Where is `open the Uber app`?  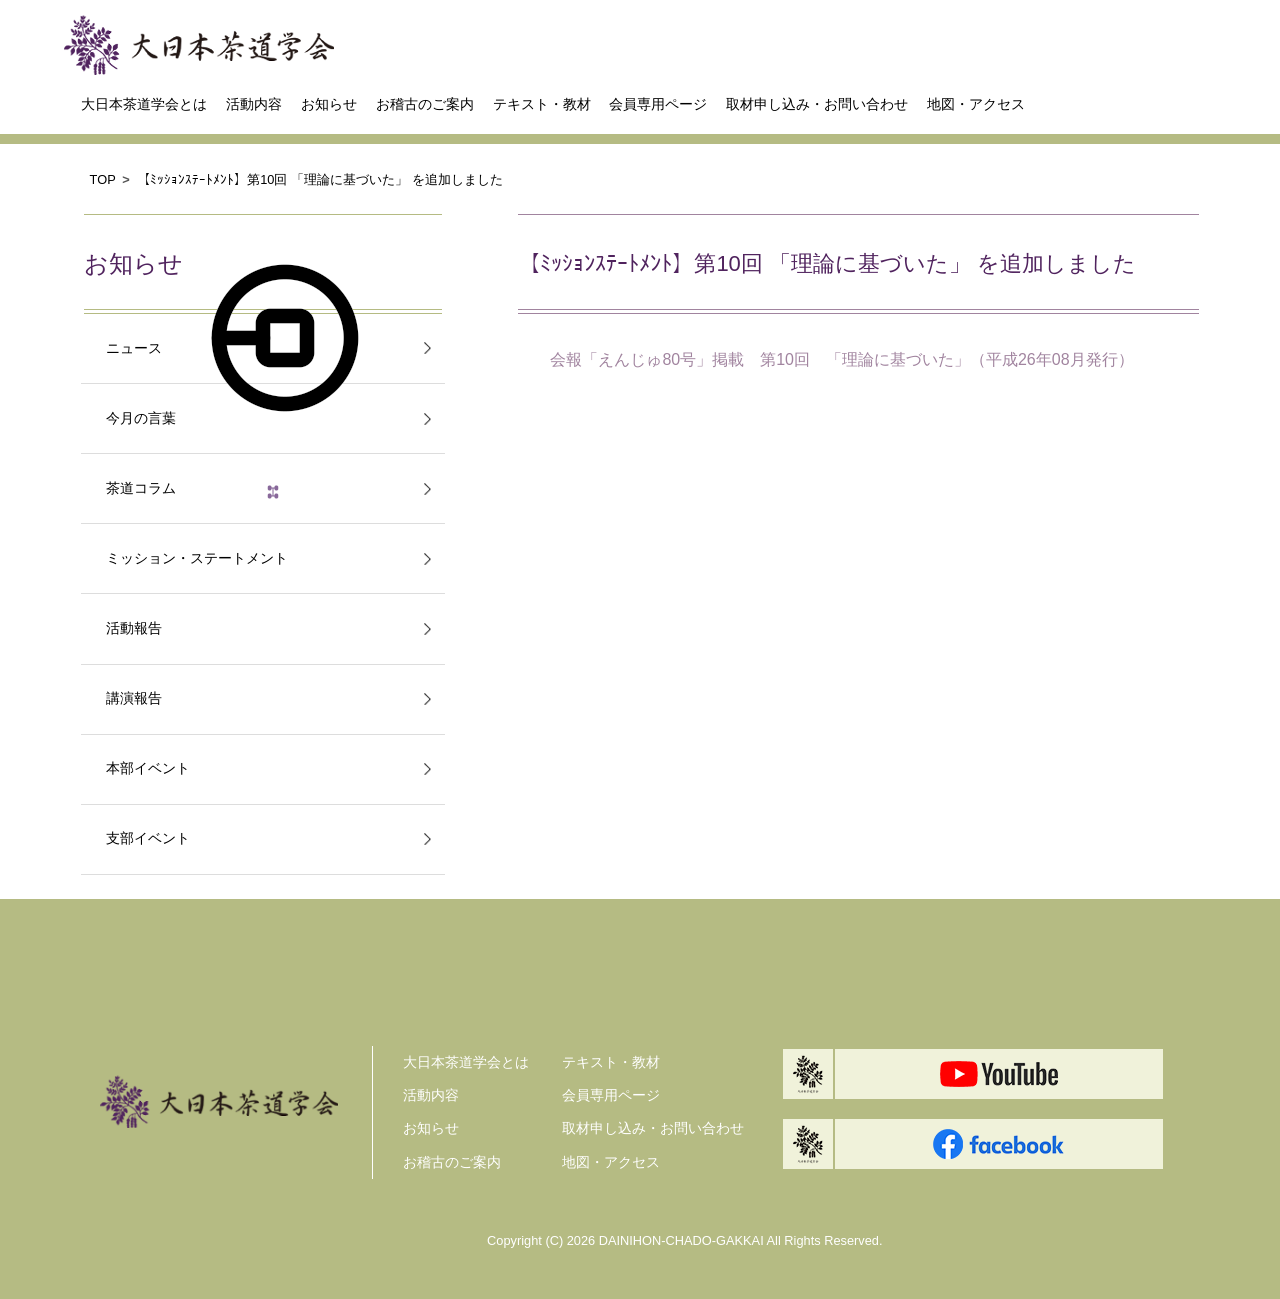 open the Uber app is located at coordinates (285, 338).